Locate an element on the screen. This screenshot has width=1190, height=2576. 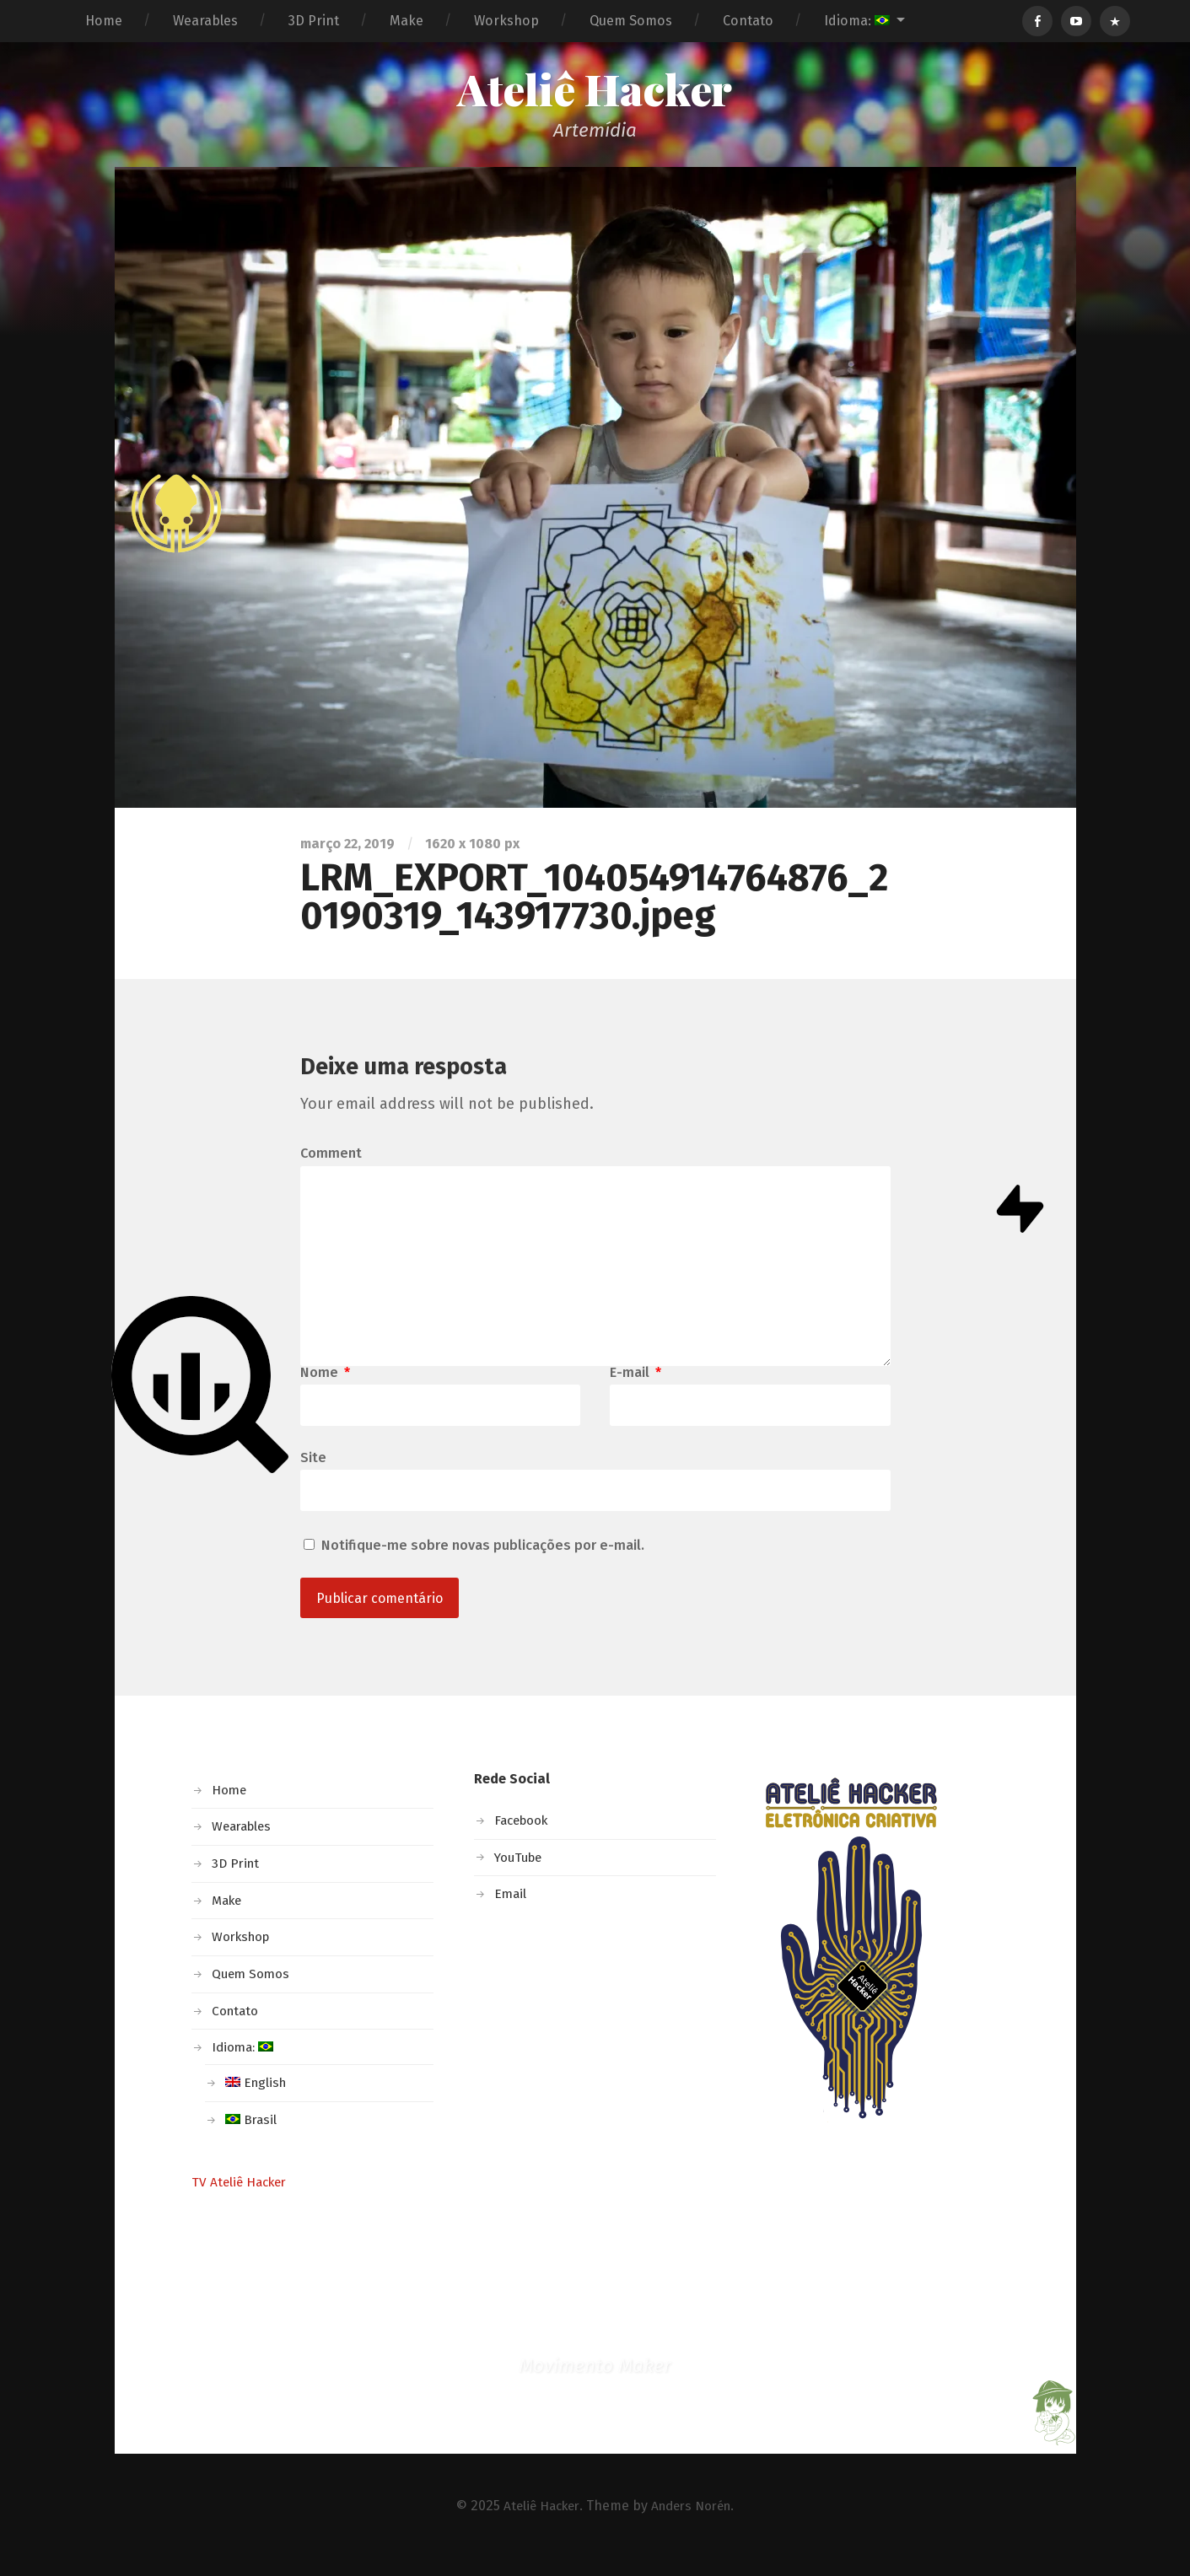
launch ren'py visual novel engine is located at coordinates (1053, 2412).